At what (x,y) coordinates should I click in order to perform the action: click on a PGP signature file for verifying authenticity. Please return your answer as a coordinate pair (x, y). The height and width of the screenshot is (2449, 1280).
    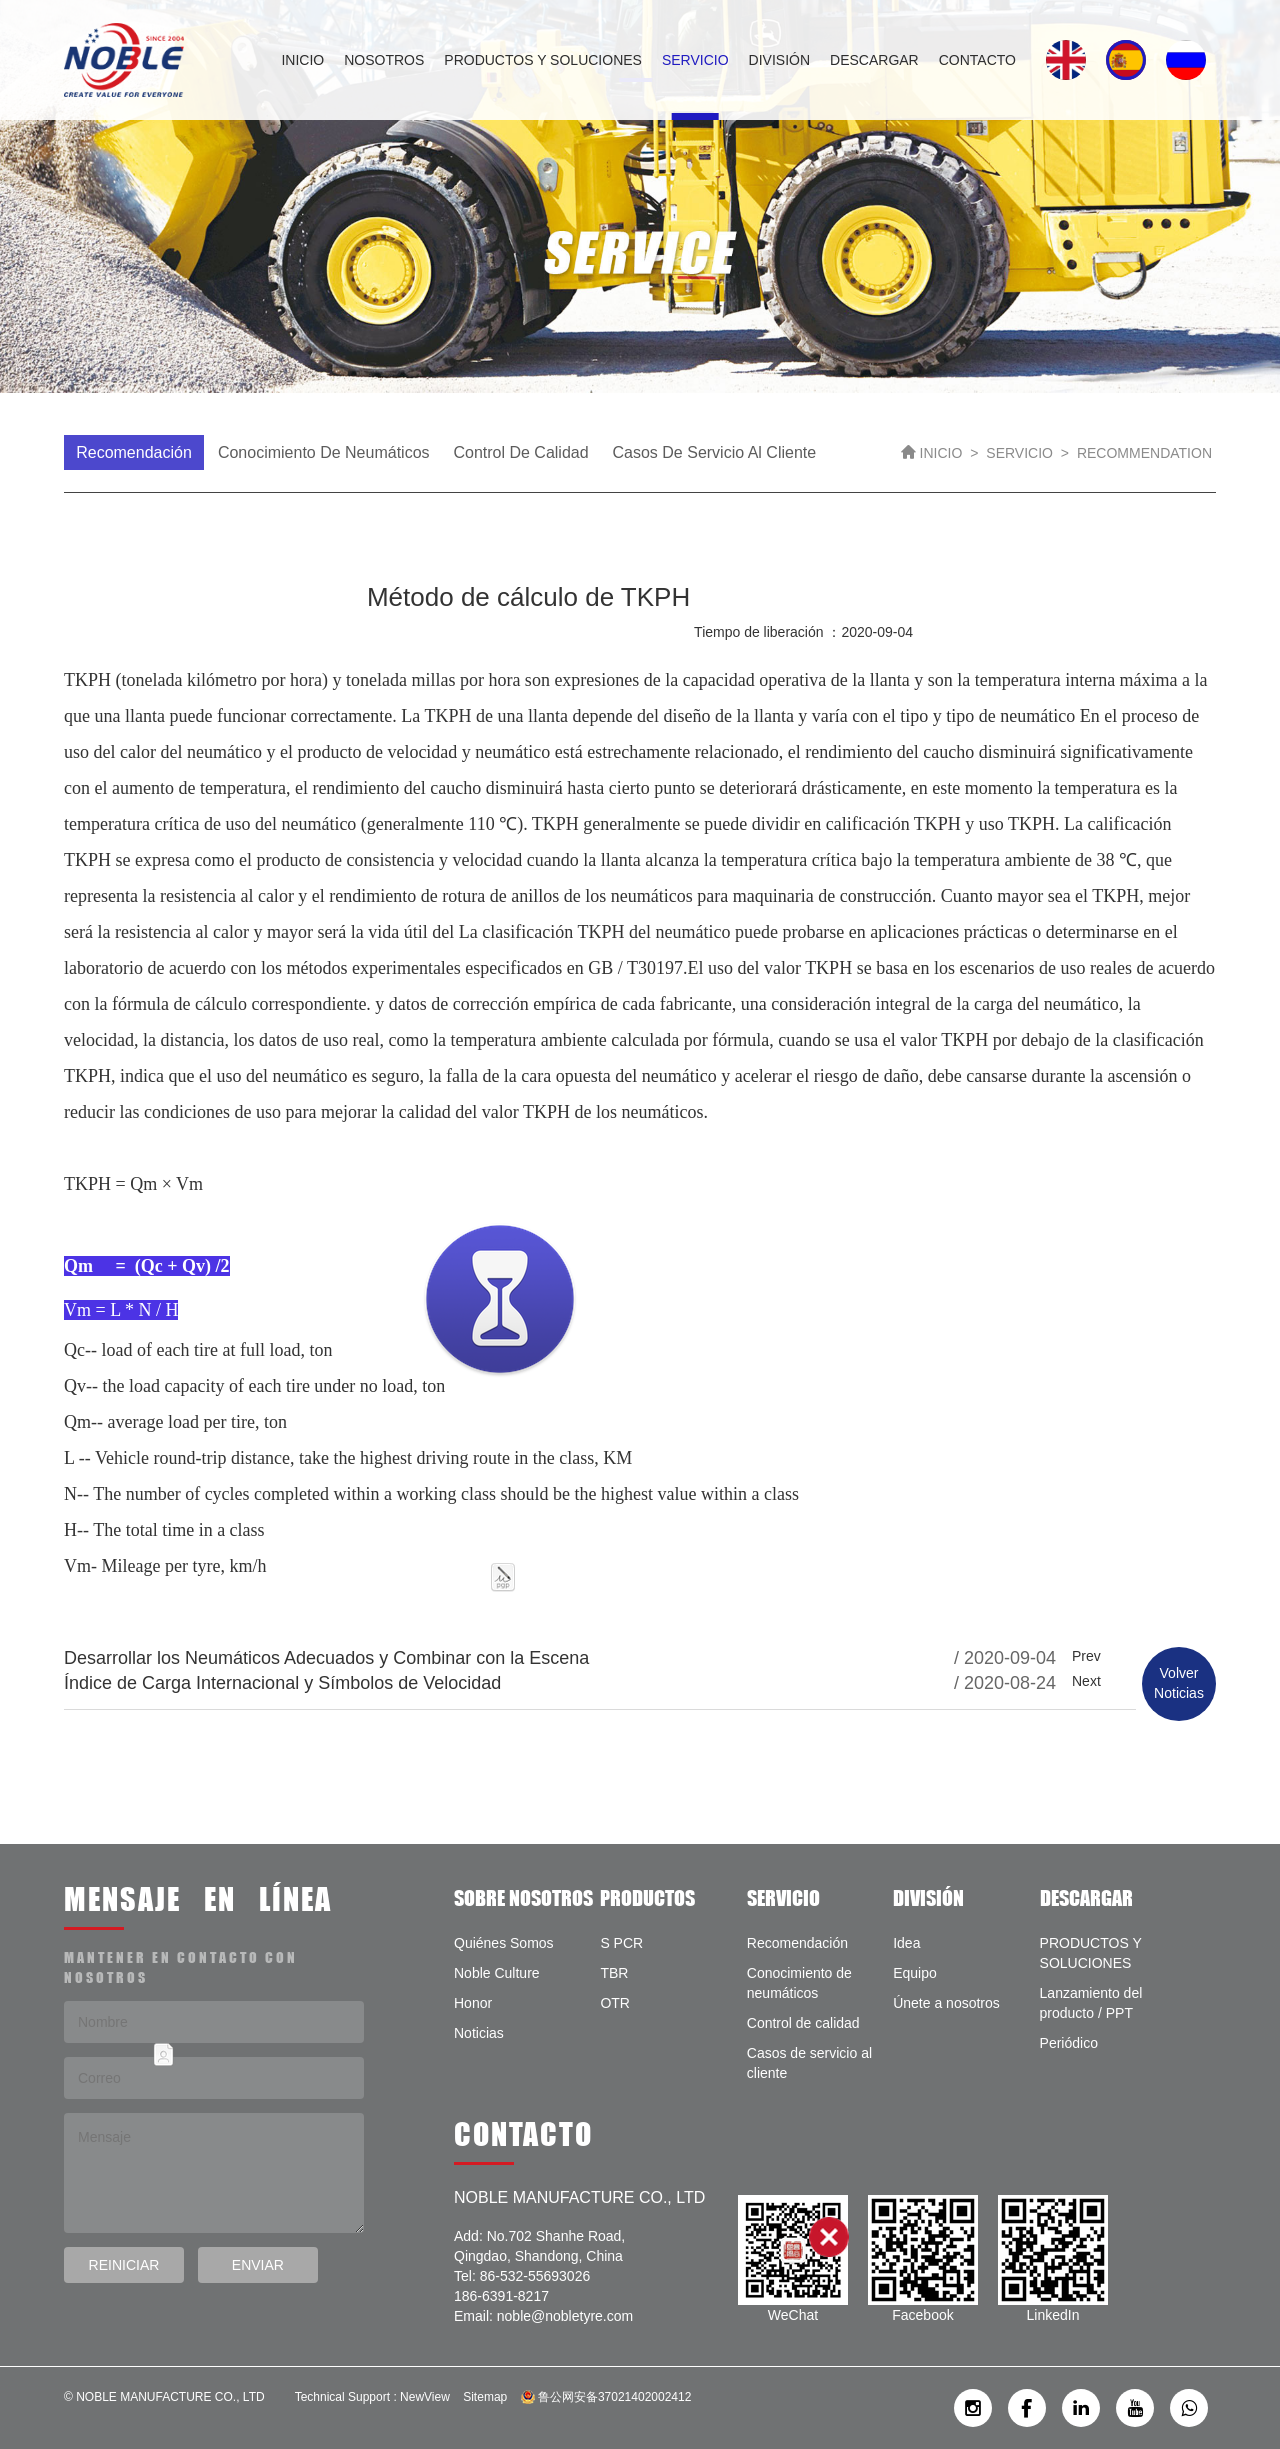
    Looking at the image, I should click on (503, 1577).